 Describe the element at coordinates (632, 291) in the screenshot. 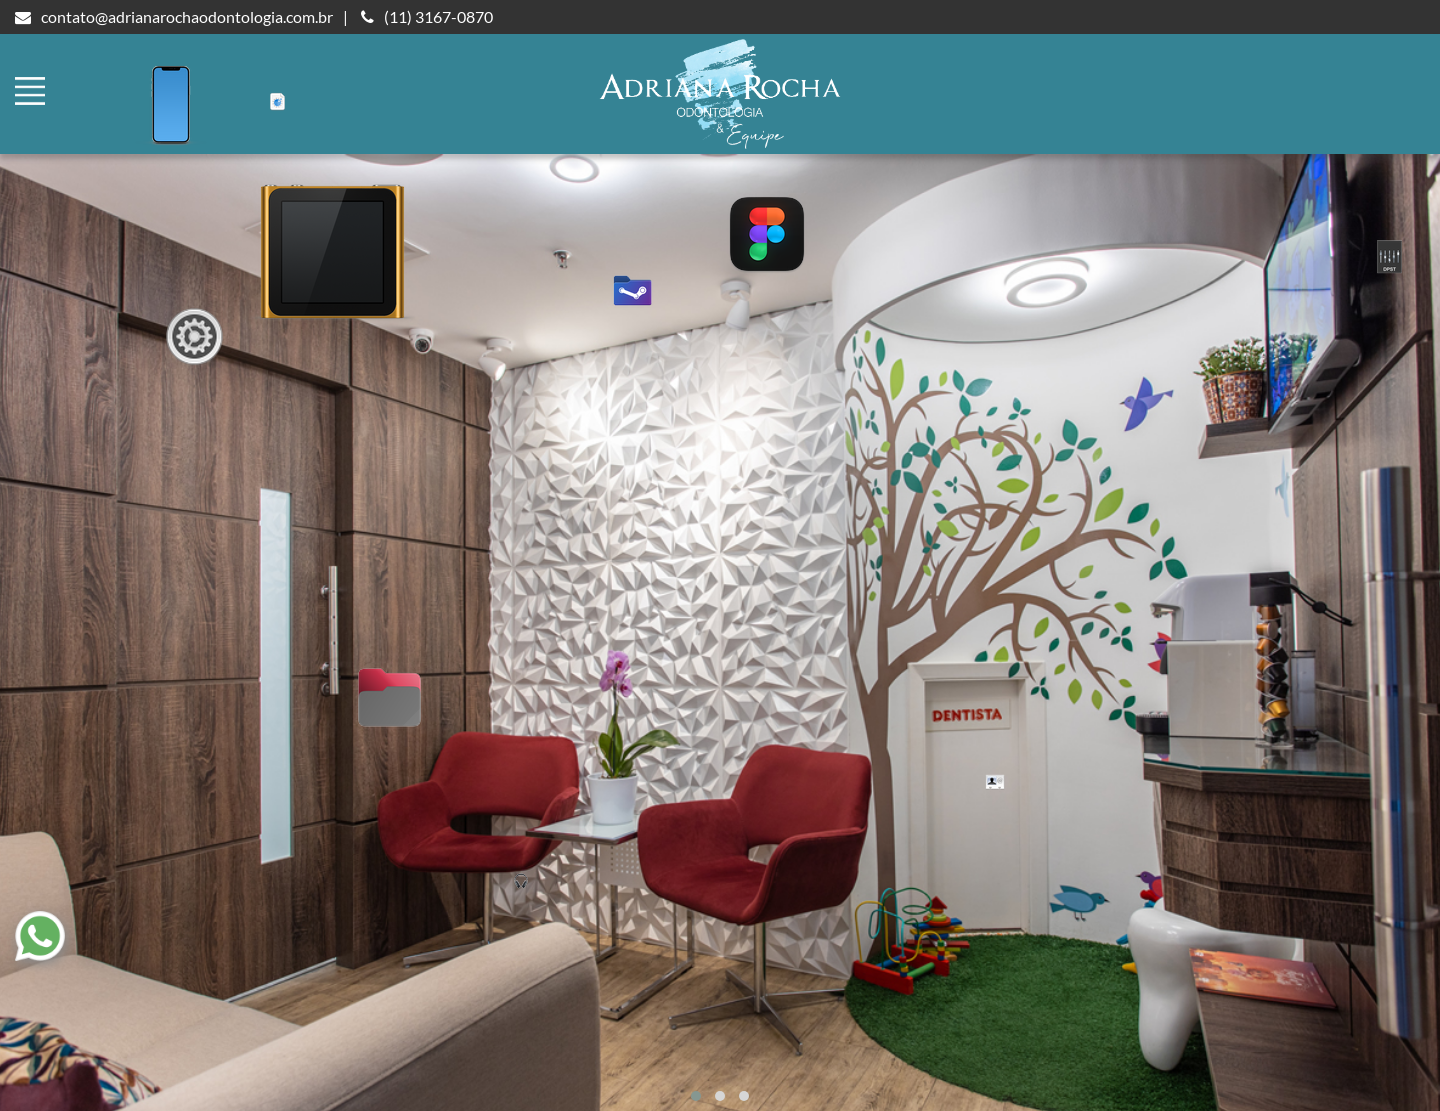

I see `open your steam games folder` at that location.